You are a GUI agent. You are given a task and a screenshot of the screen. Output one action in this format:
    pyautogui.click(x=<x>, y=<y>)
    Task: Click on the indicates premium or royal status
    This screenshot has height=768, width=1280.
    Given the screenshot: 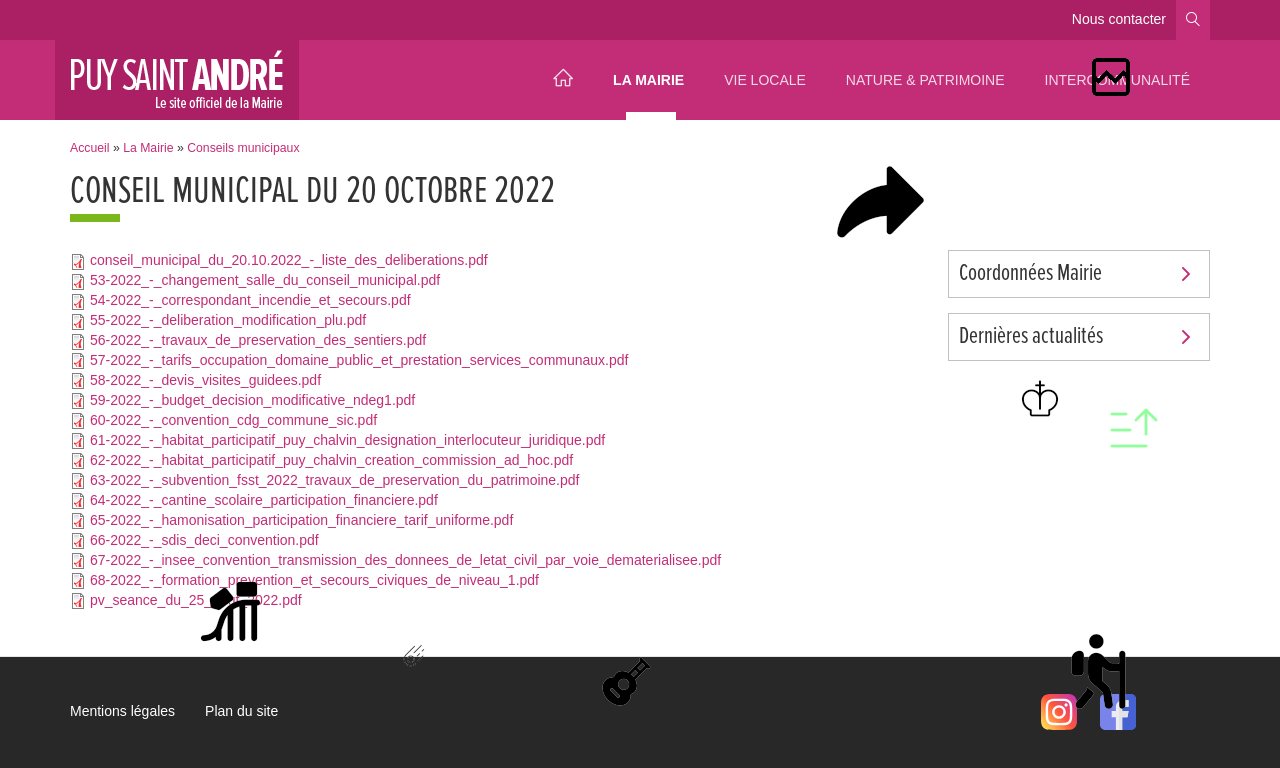 What is the action you would take?
    pyautogui.click(x=1040, y=401)
    